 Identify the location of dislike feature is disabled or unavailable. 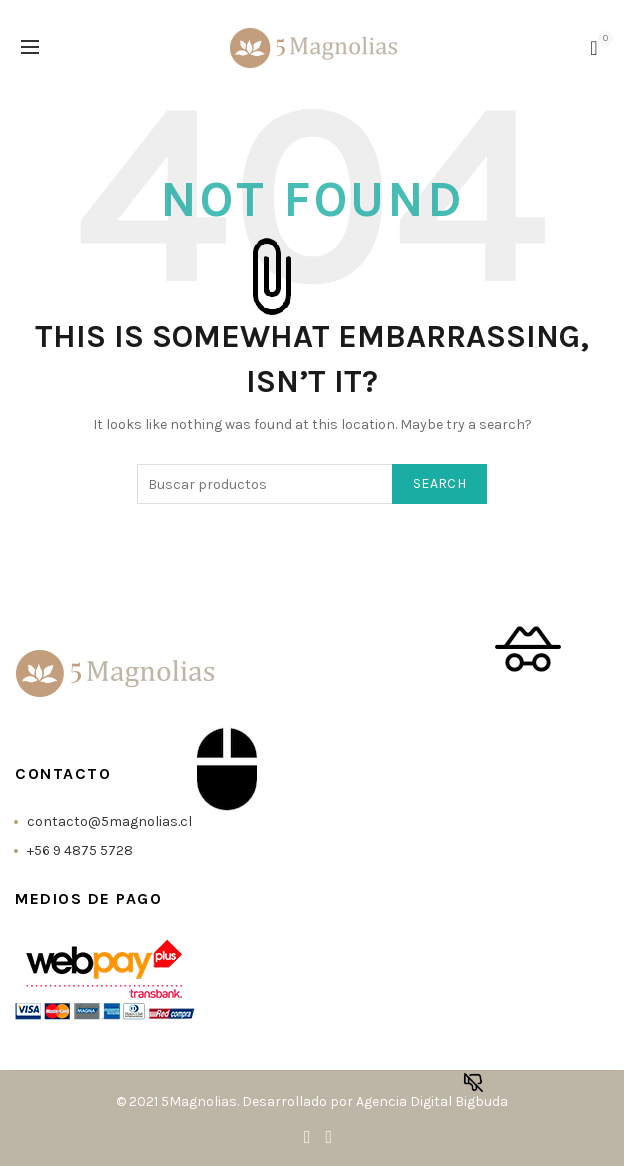
(473, 1082).